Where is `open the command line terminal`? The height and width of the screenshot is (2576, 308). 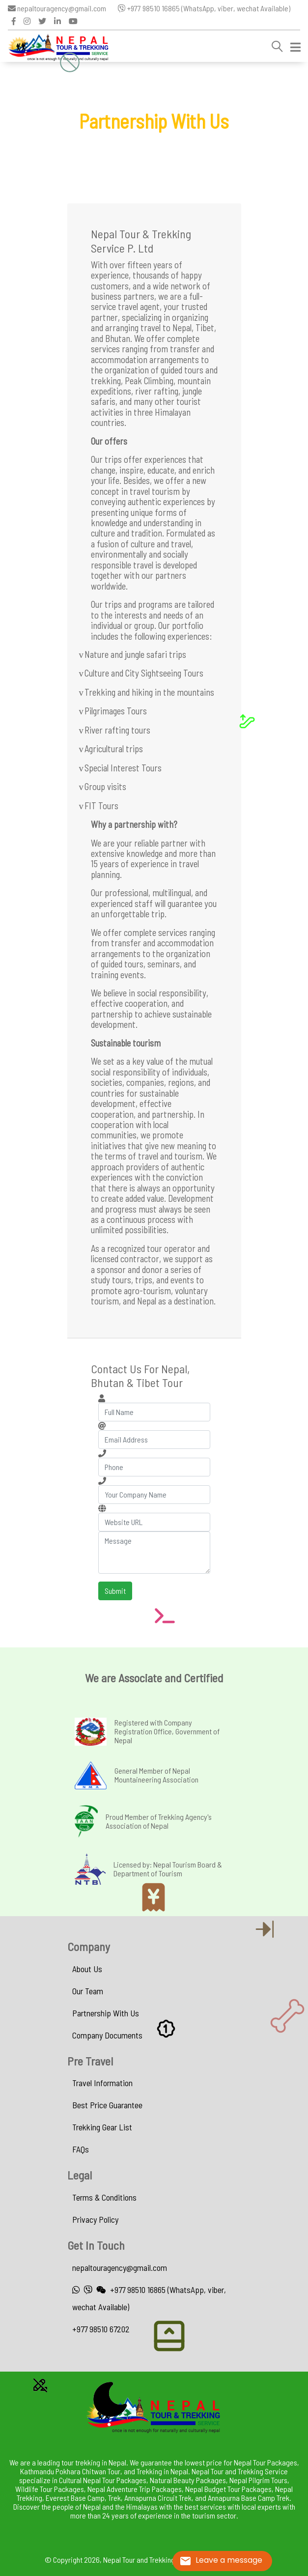
open the command line terminal is located at coordinates (165, 1615).